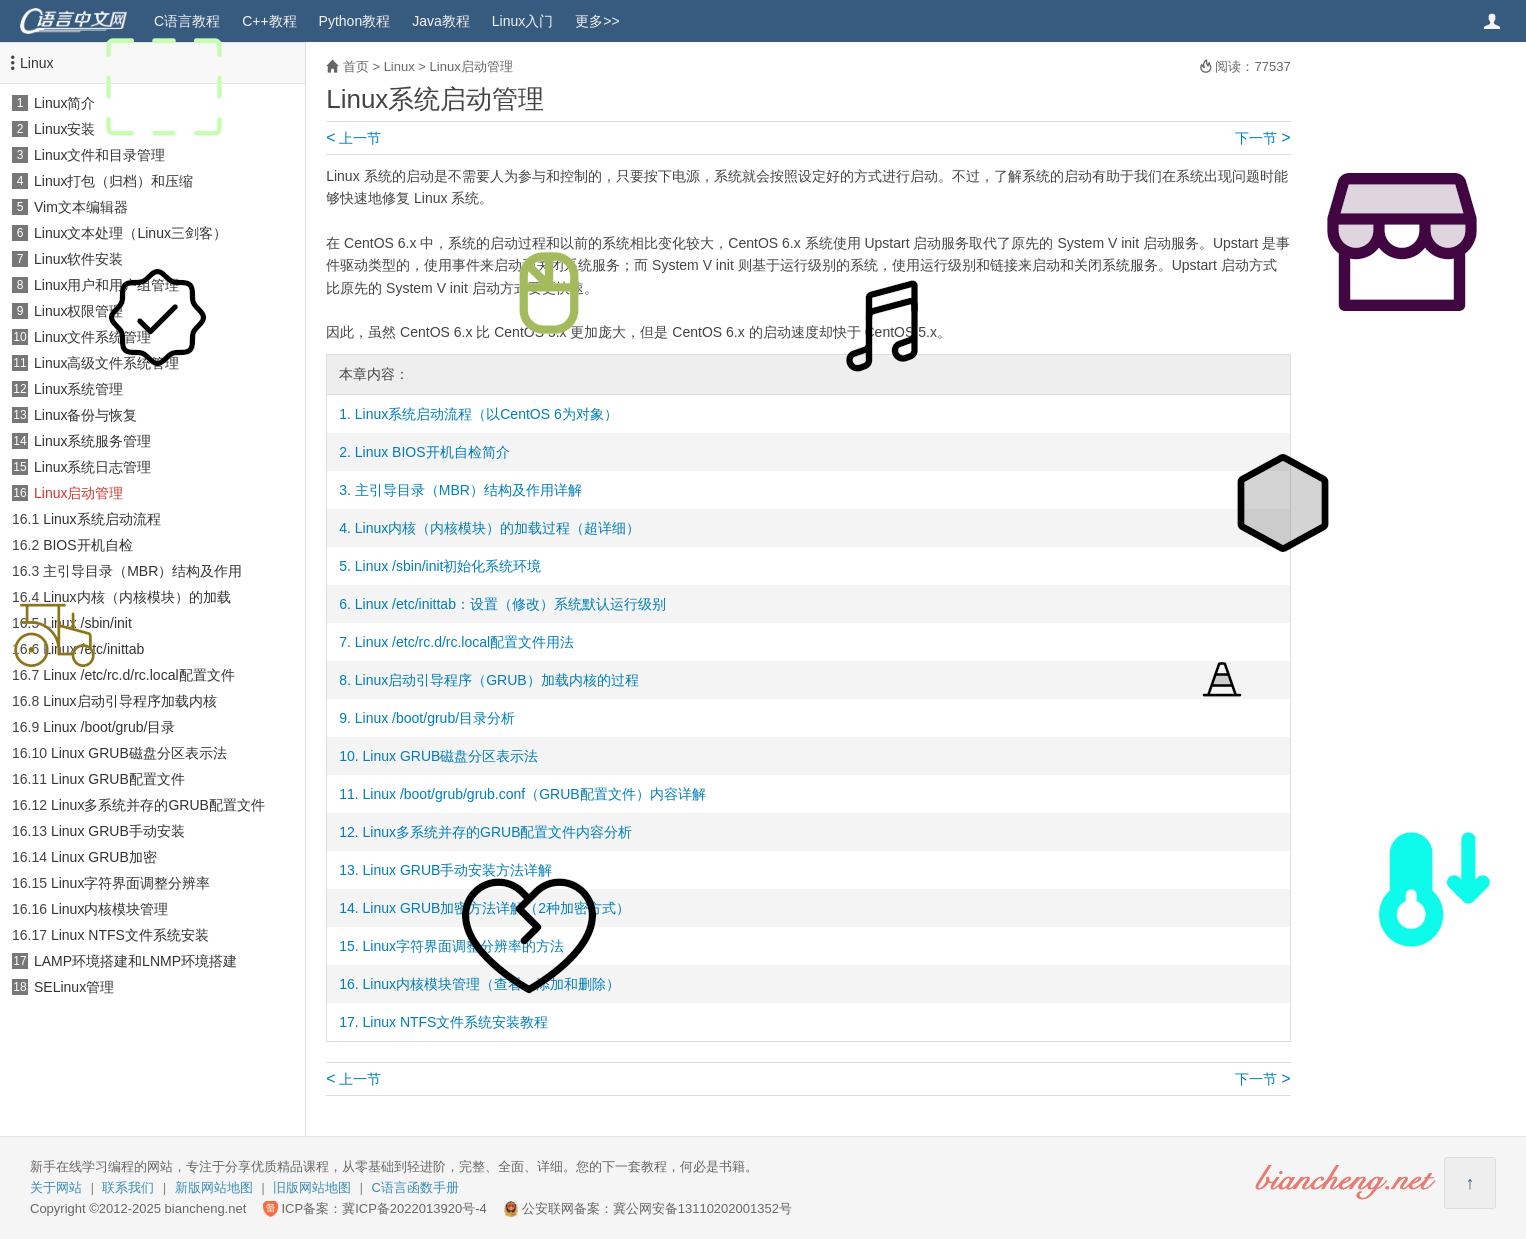 Image resolution: width=1526 pixels, height=1239 pixels. Describe the element at coordinates (164, 87) in the screenshot. I see `select or define a region` at that location.